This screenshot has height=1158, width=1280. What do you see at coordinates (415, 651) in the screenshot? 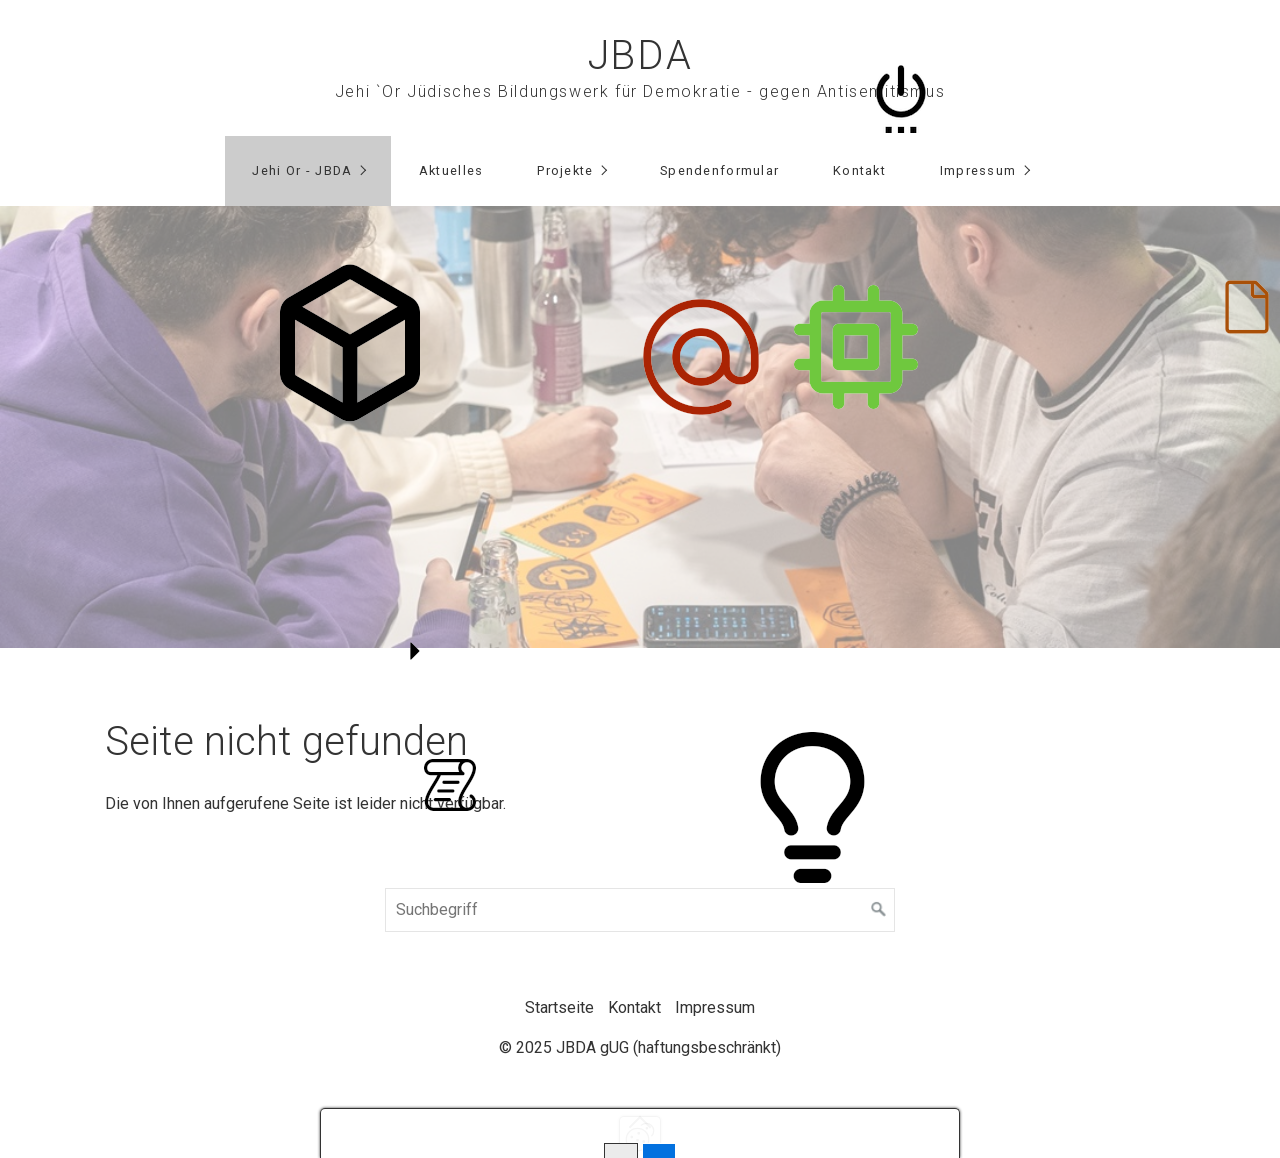
I see `play media or start playback` at bounding box center [415, 651].